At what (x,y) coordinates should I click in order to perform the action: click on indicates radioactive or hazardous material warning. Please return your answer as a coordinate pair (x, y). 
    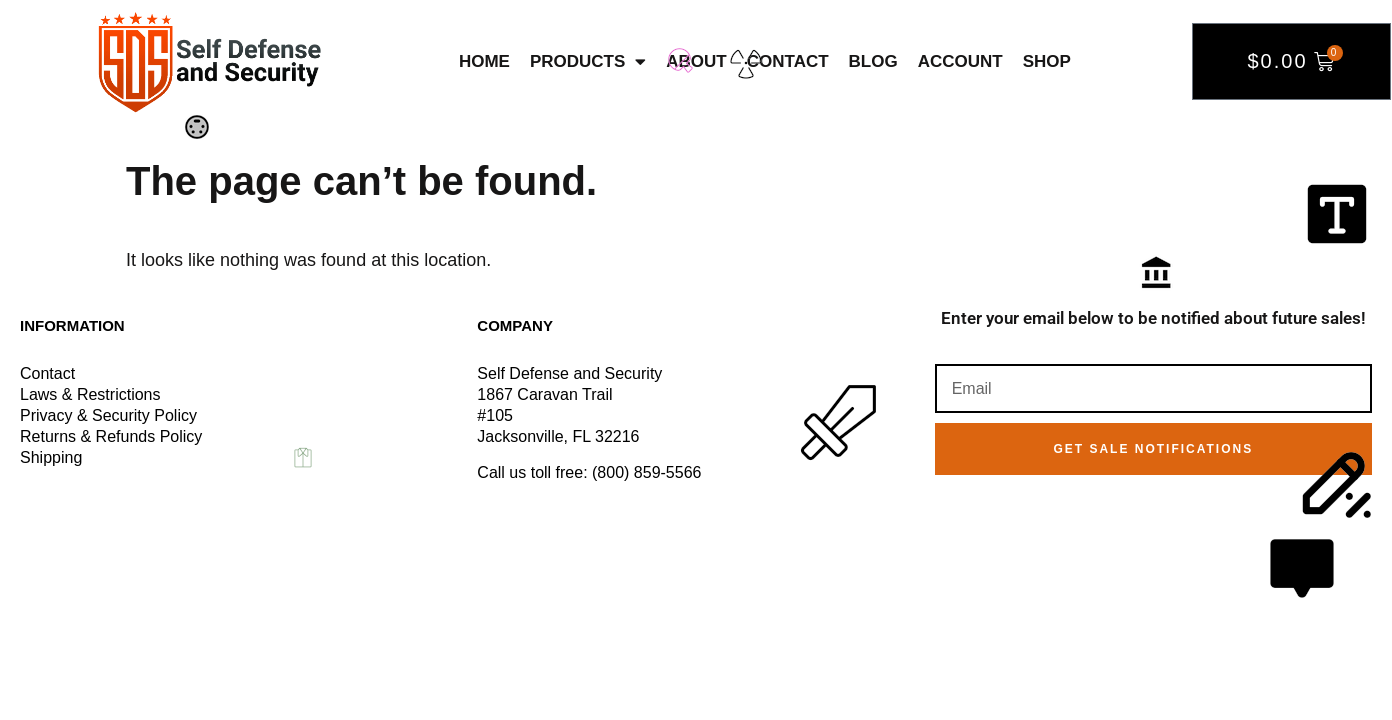
    Looking at the image, I should click on (746, 63).